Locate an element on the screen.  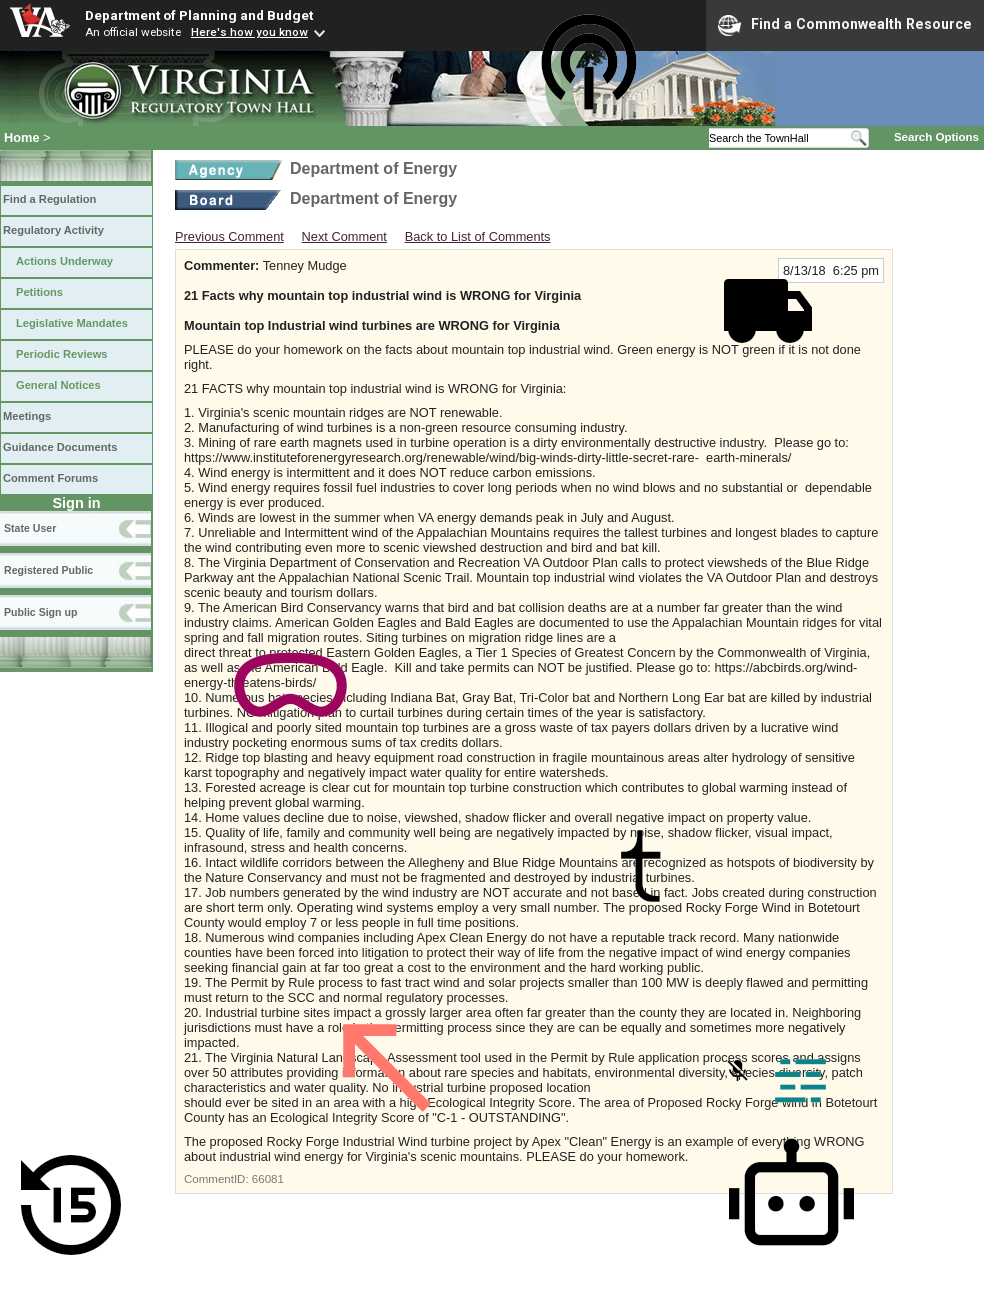
rewind 15 seconds is located at coordinates (71, 1205).